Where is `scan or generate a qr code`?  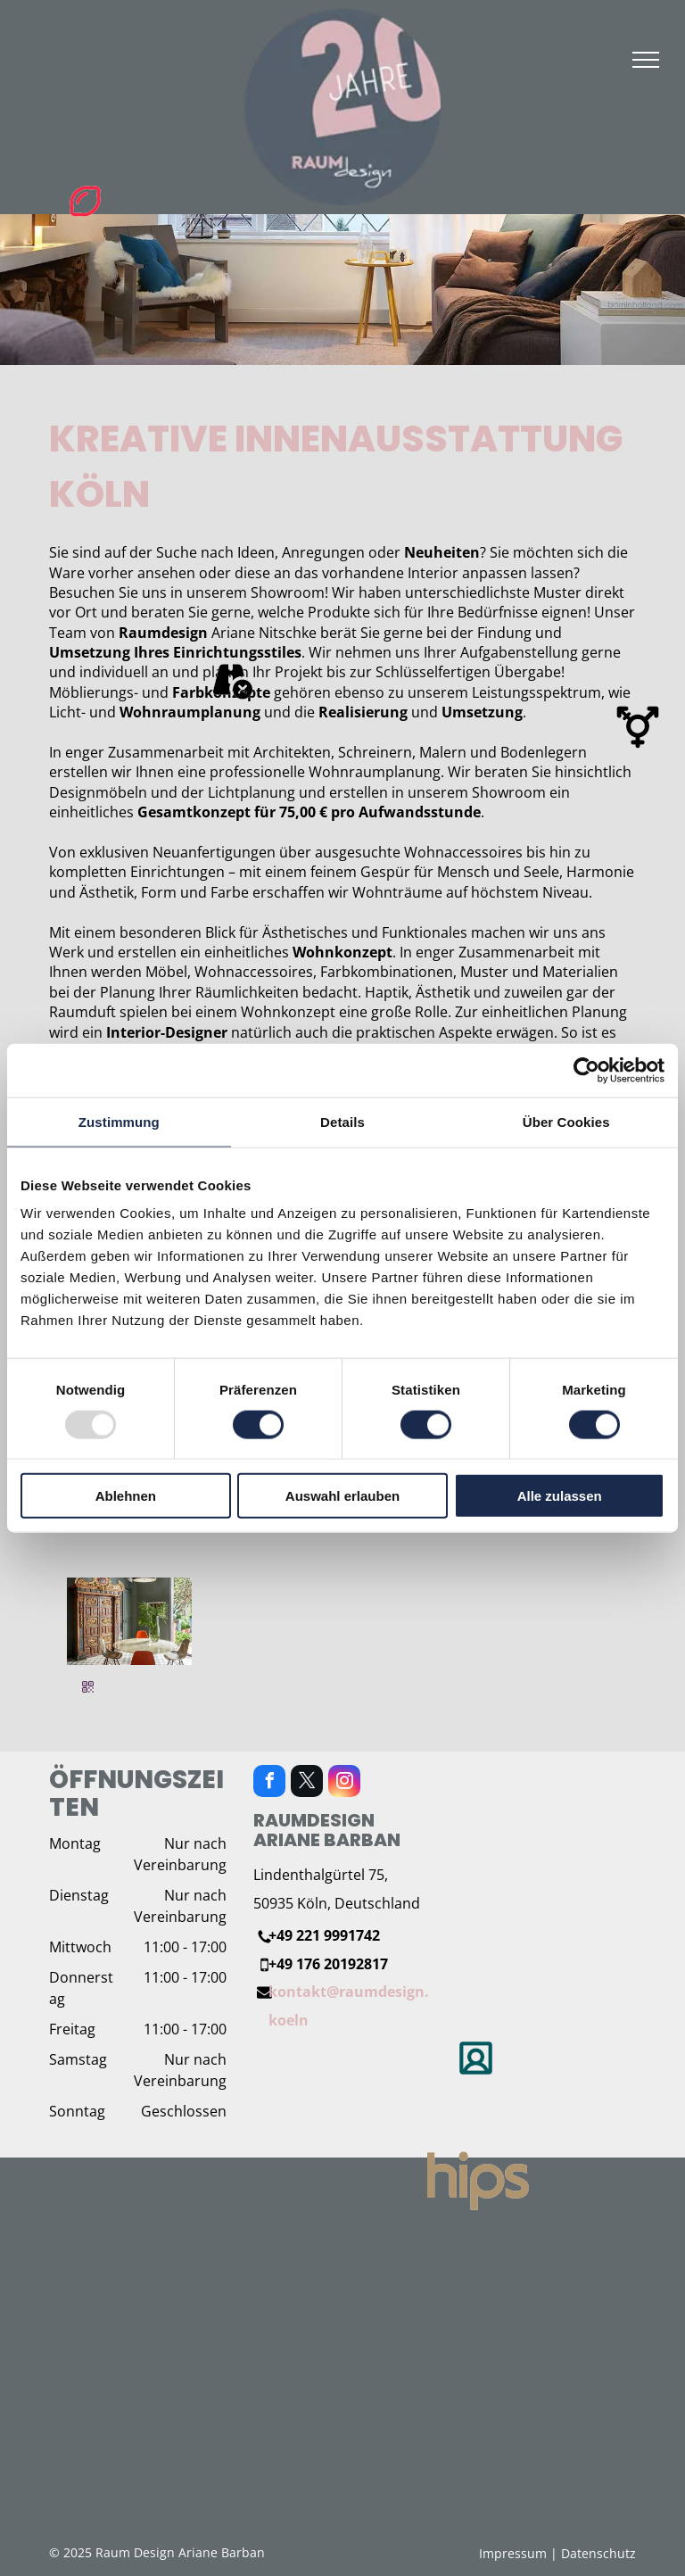 scan or generate a qr code is located at coordinates (87, 1686).